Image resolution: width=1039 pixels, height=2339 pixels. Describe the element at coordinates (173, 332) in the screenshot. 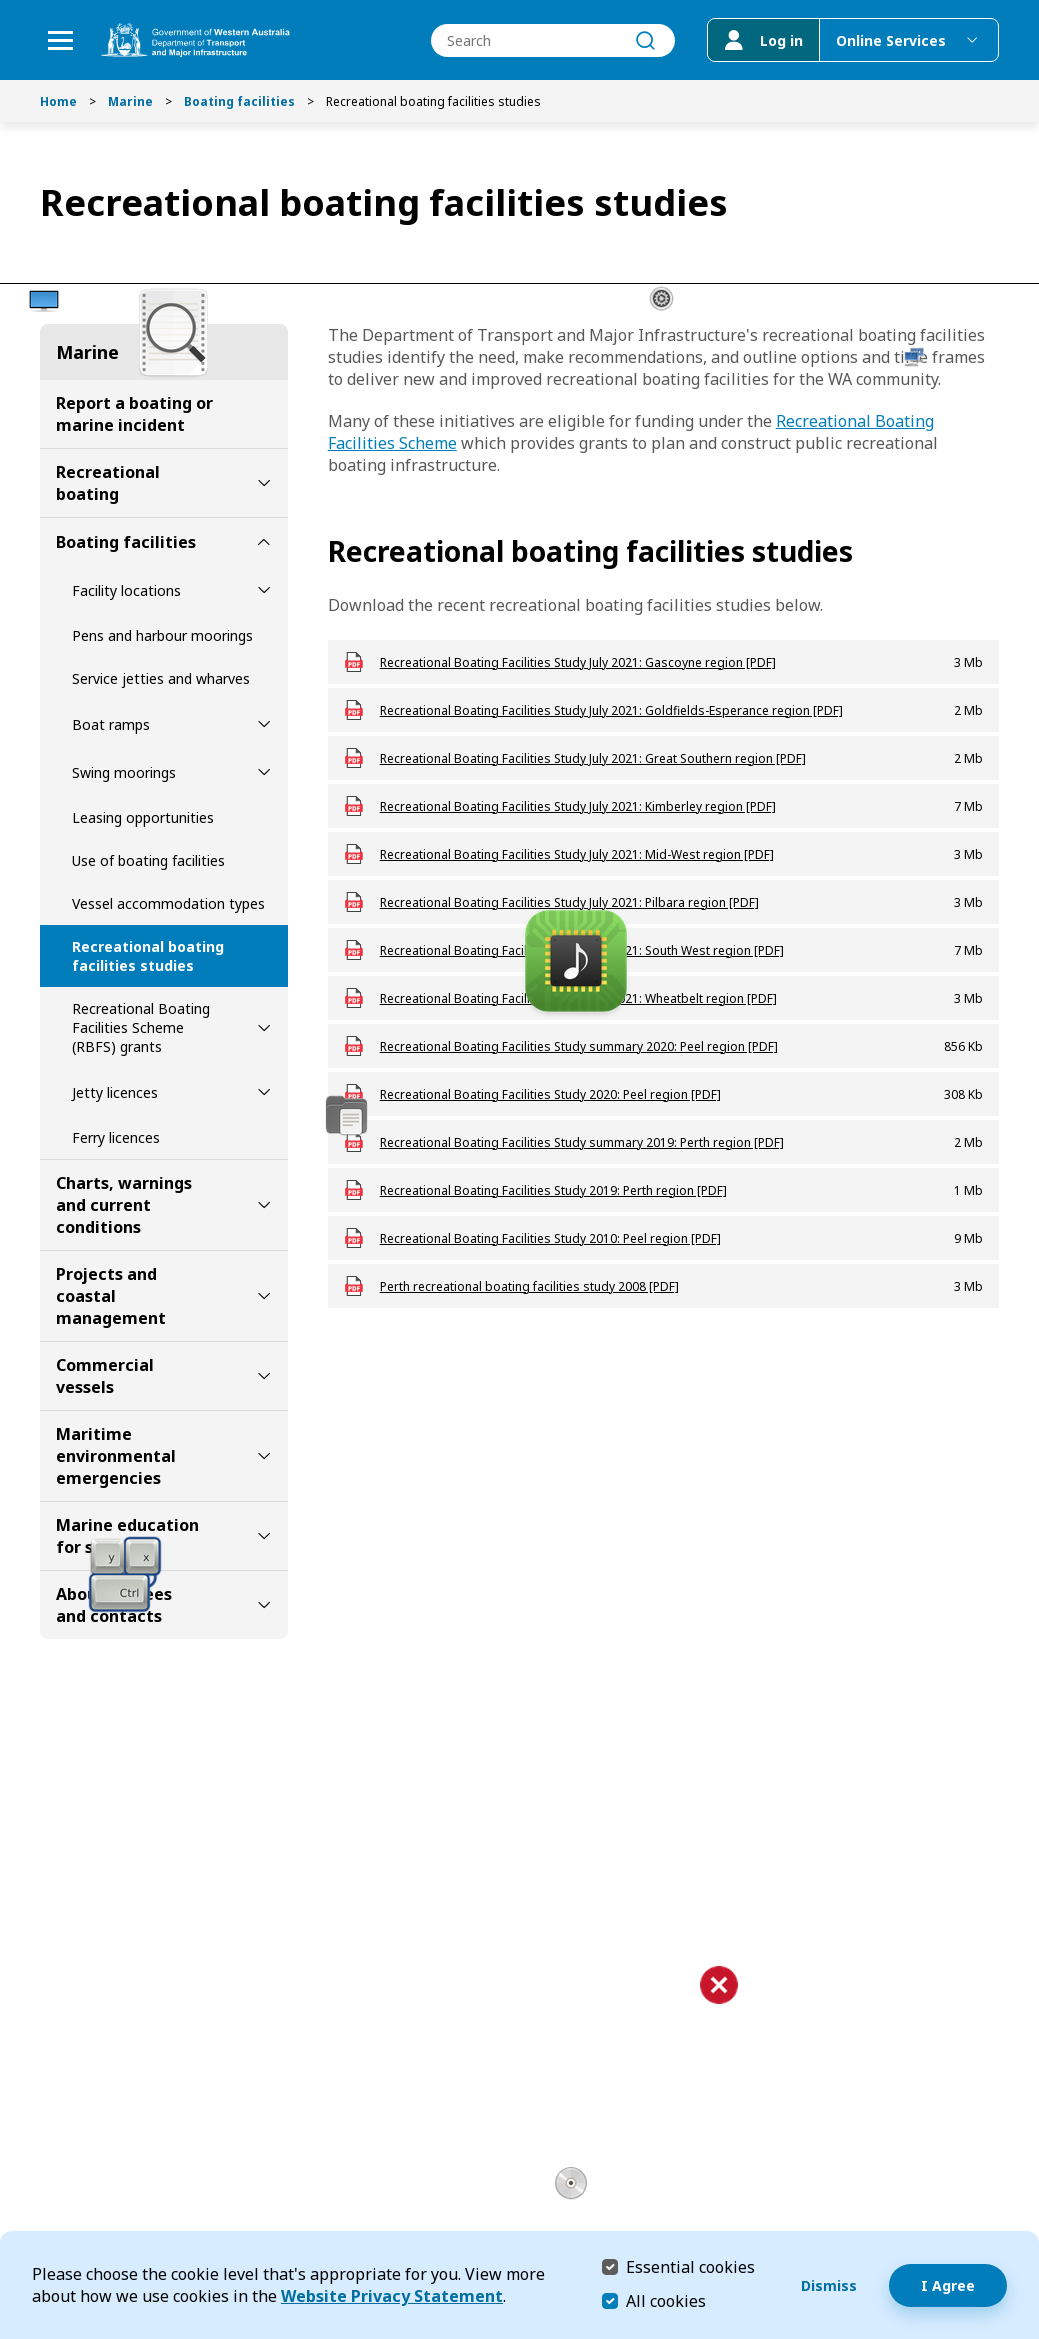

I see `open system log viewer` at that location.